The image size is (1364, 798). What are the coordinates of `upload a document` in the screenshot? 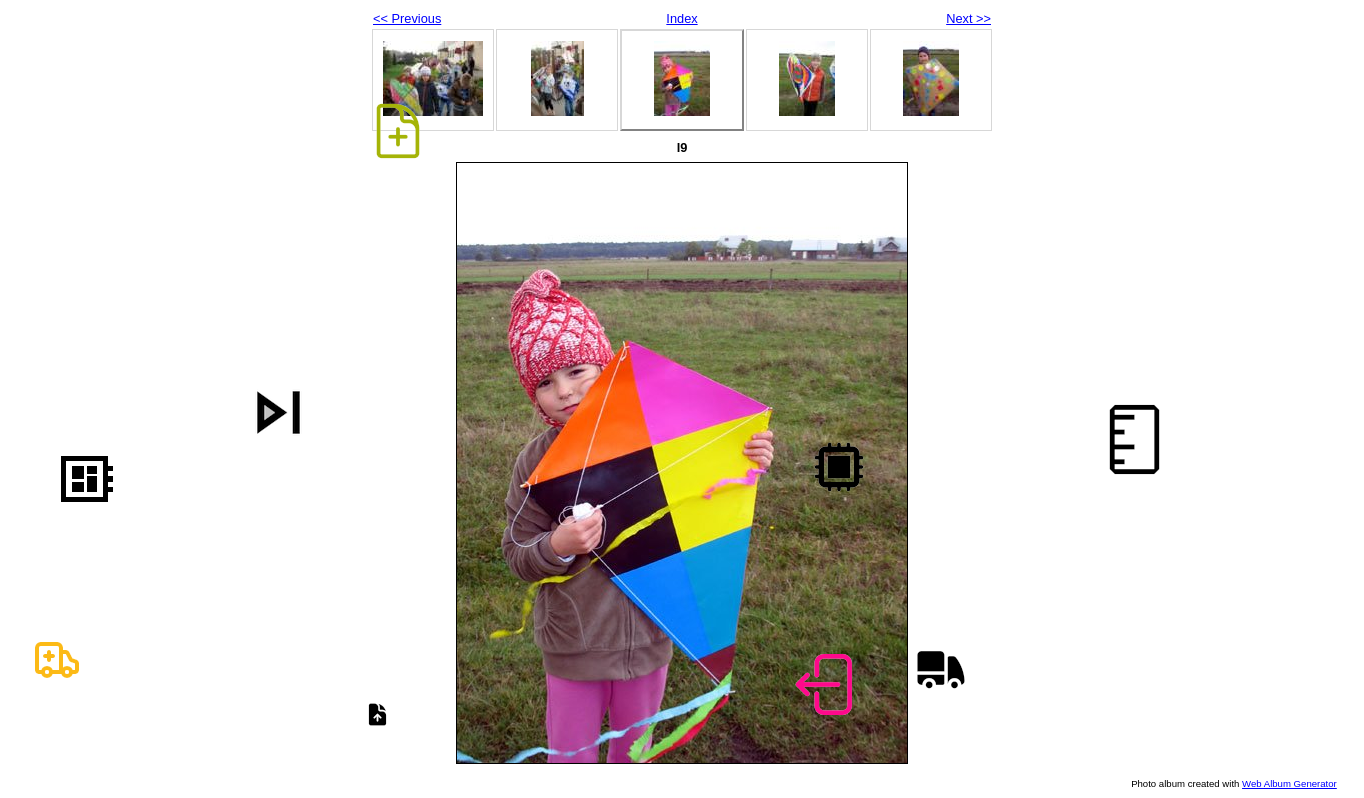 It's located at (377, 714).